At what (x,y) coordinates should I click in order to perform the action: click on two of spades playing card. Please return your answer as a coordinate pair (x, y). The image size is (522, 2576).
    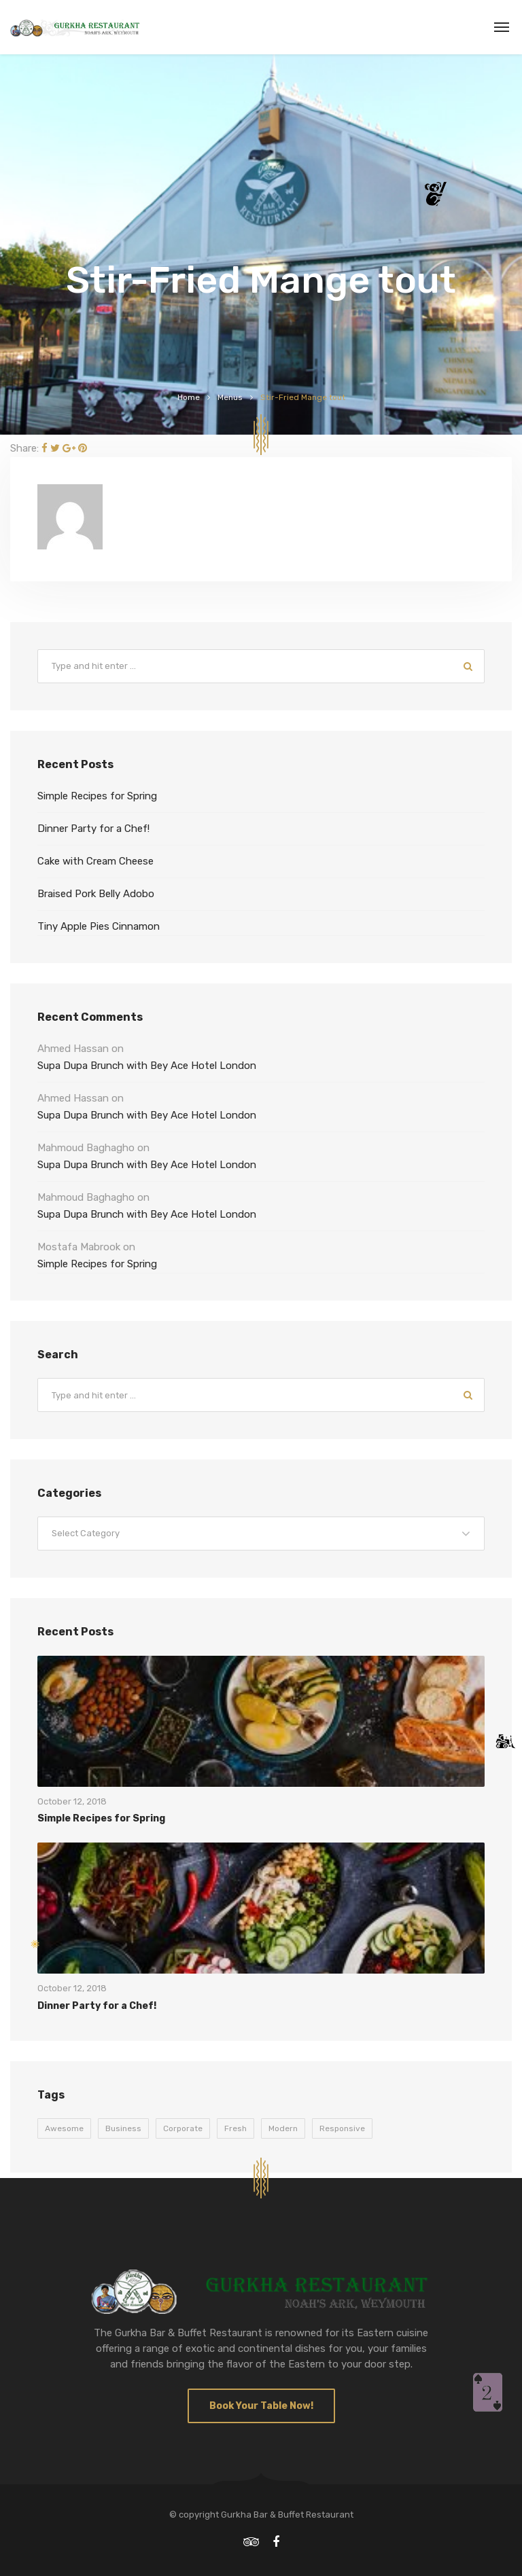
    Looking at the image, I should click on (487, 2392).